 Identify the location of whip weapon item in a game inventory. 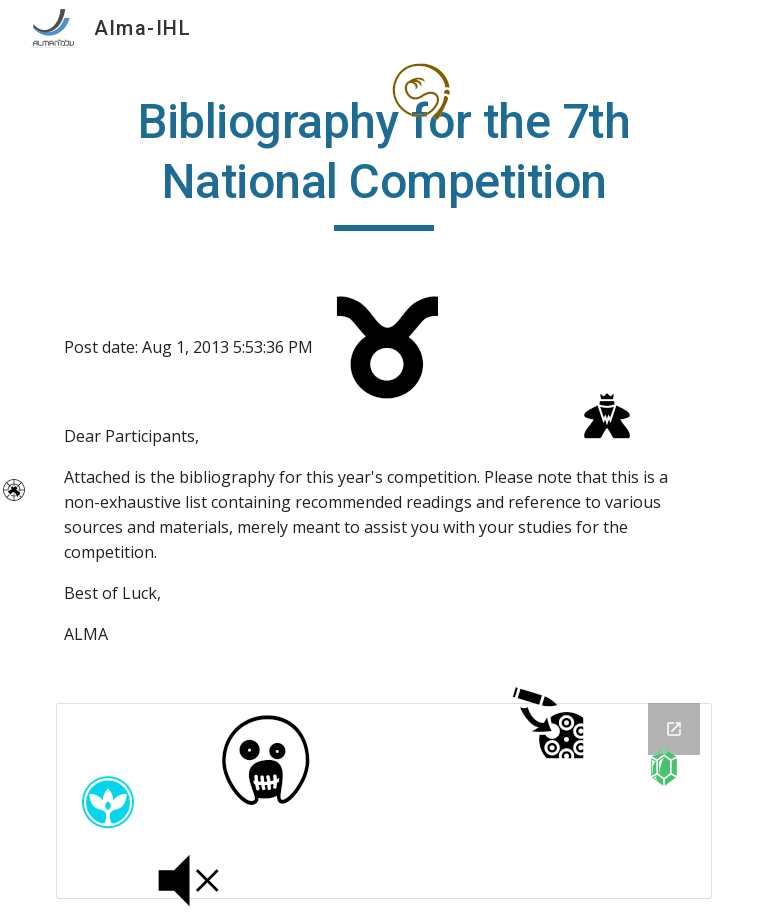
(421, 91).